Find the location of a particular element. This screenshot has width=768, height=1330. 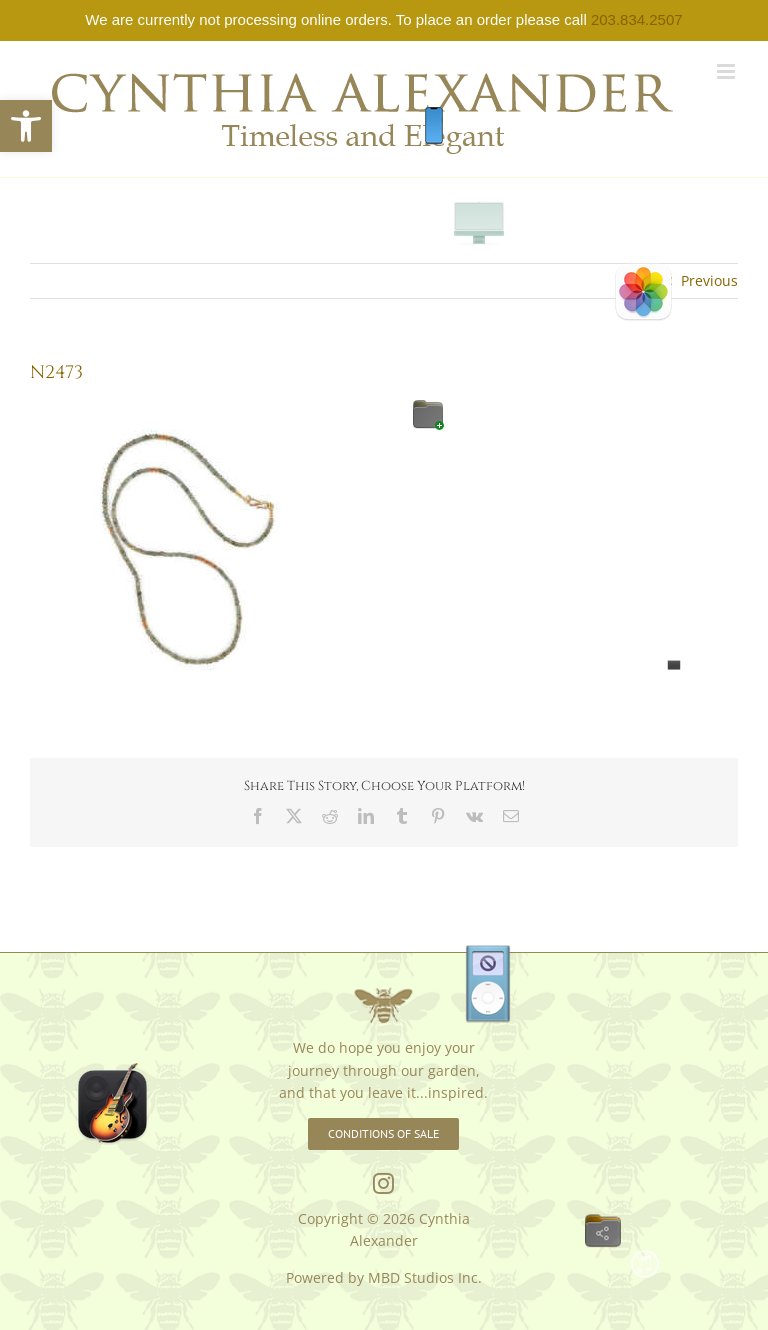

represents a connected iMac device is located at coordinates (479, 222).